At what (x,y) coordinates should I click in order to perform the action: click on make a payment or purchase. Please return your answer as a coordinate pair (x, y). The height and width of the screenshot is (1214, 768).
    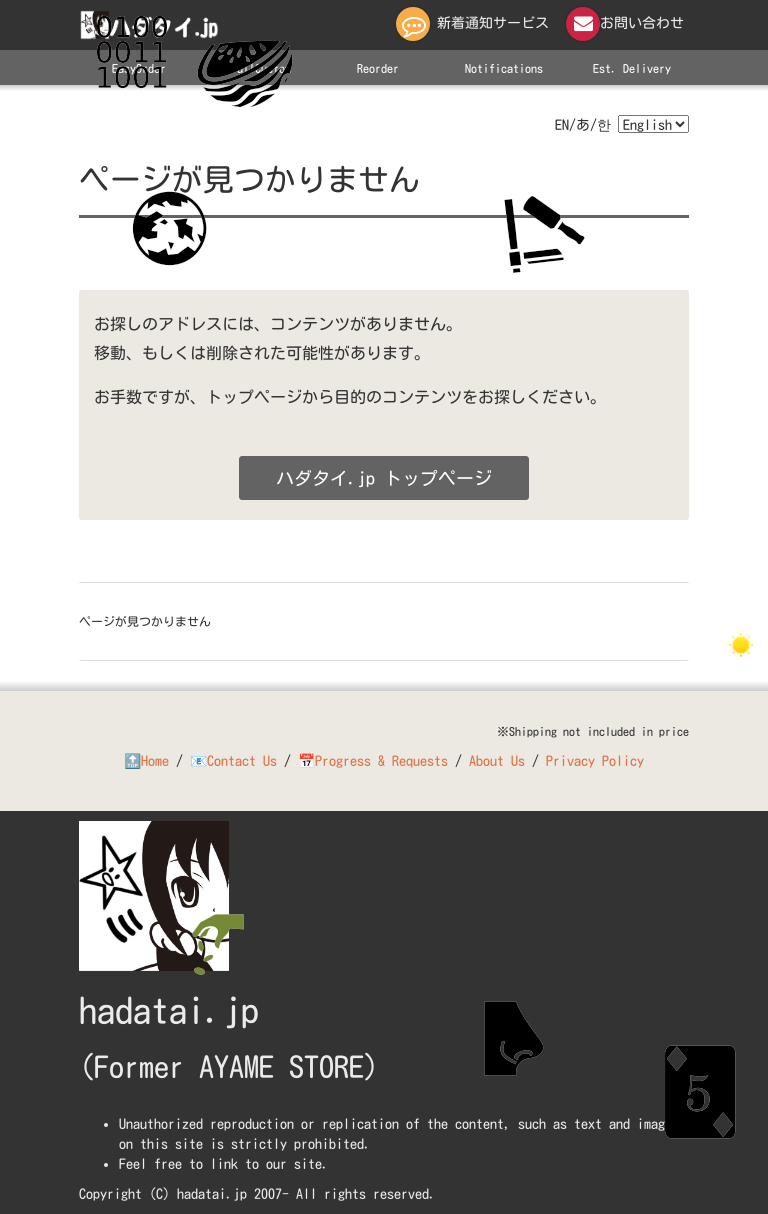
    Looking at the image, I should click on (212, 945).